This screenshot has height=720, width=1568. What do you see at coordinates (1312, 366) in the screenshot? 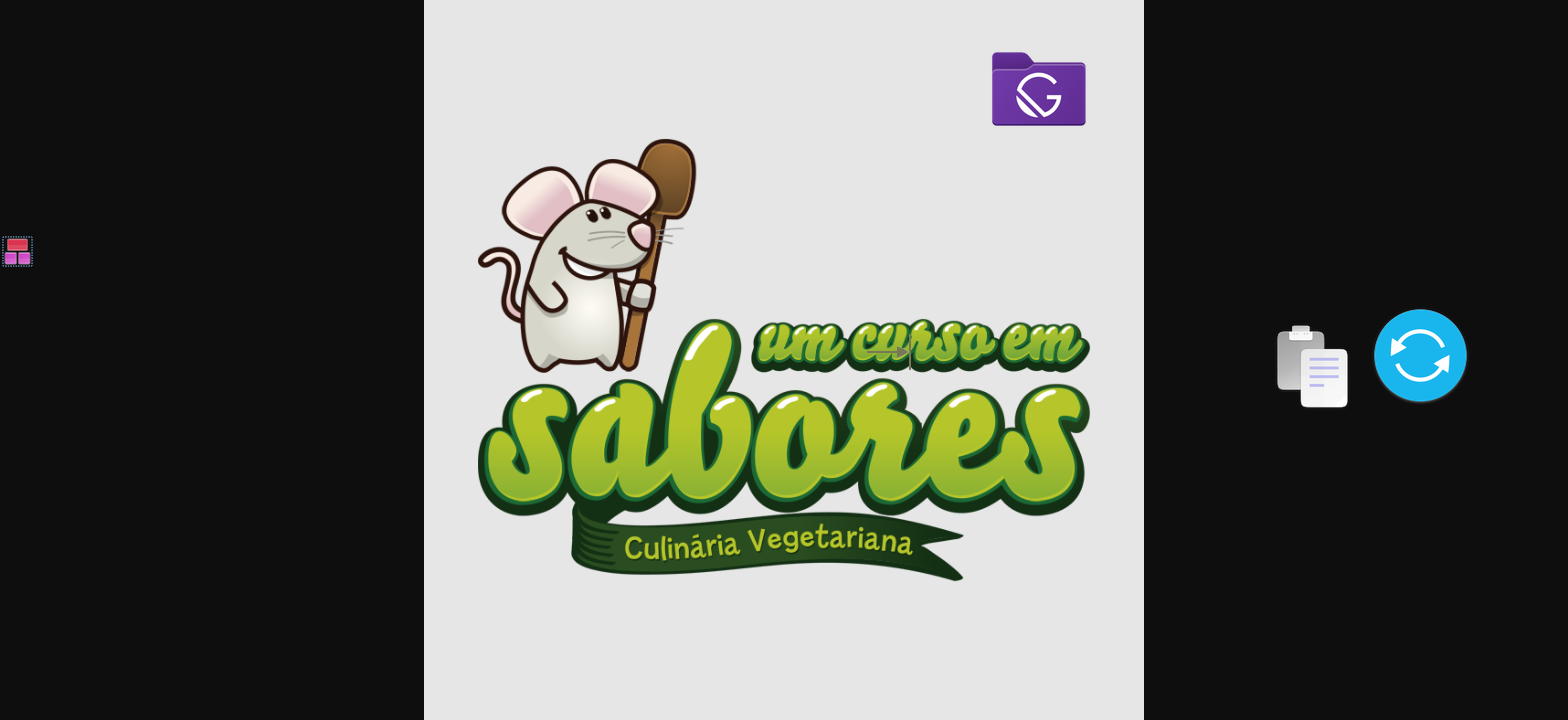
I see `paste content from clipboard` at bounding box center [1312, 366].